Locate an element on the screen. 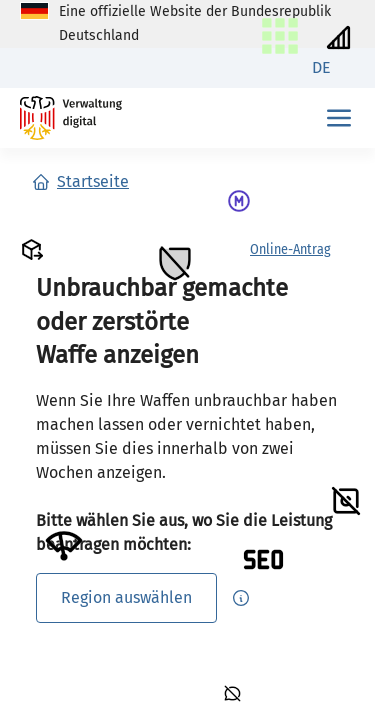 This screenshot has width=375, height=720. messaging is disabled or unavailable is located at coordinates (232, 693).